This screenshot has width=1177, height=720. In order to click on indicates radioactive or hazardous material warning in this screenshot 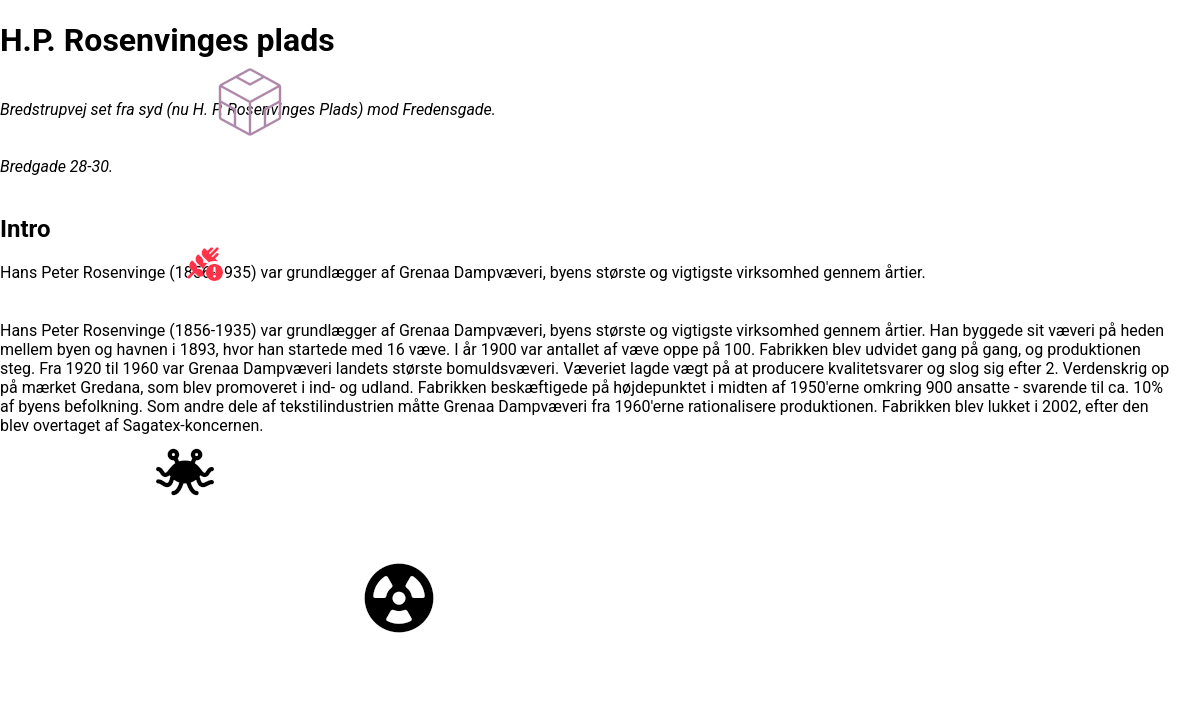, I will do `click(399, 598)`.